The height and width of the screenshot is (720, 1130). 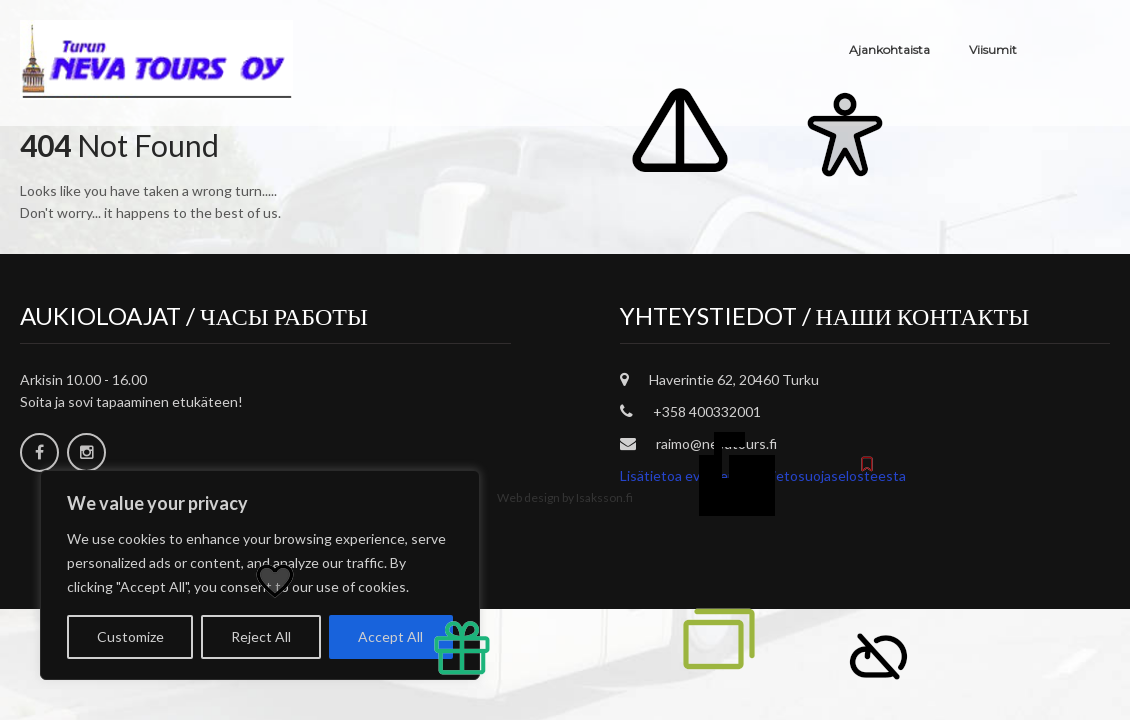 I want to click on add to favorites, so click(x=275, y=581).